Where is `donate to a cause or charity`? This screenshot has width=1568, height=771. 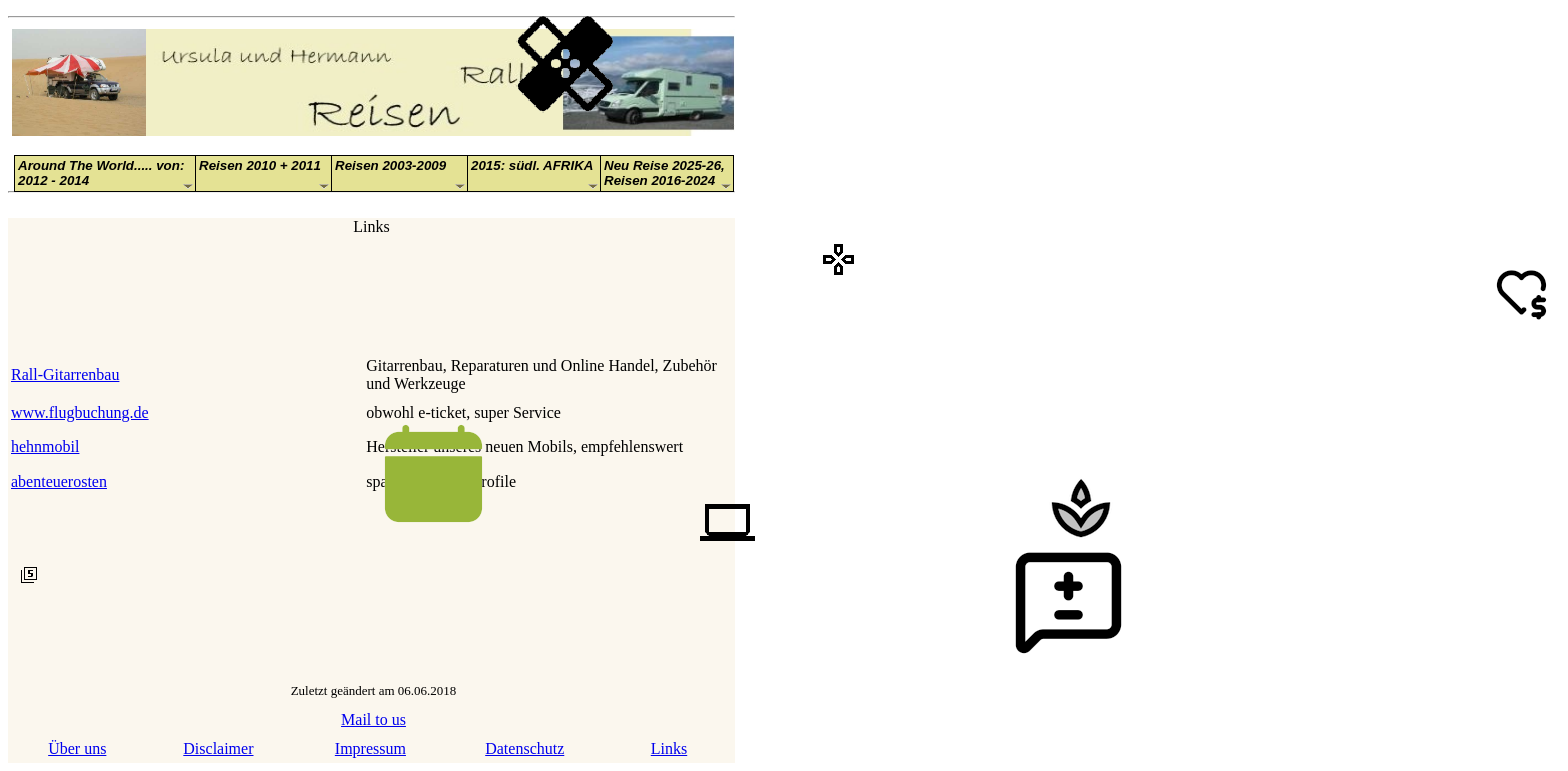 donate to a cause or charity is located at coordinates (1521, 292).